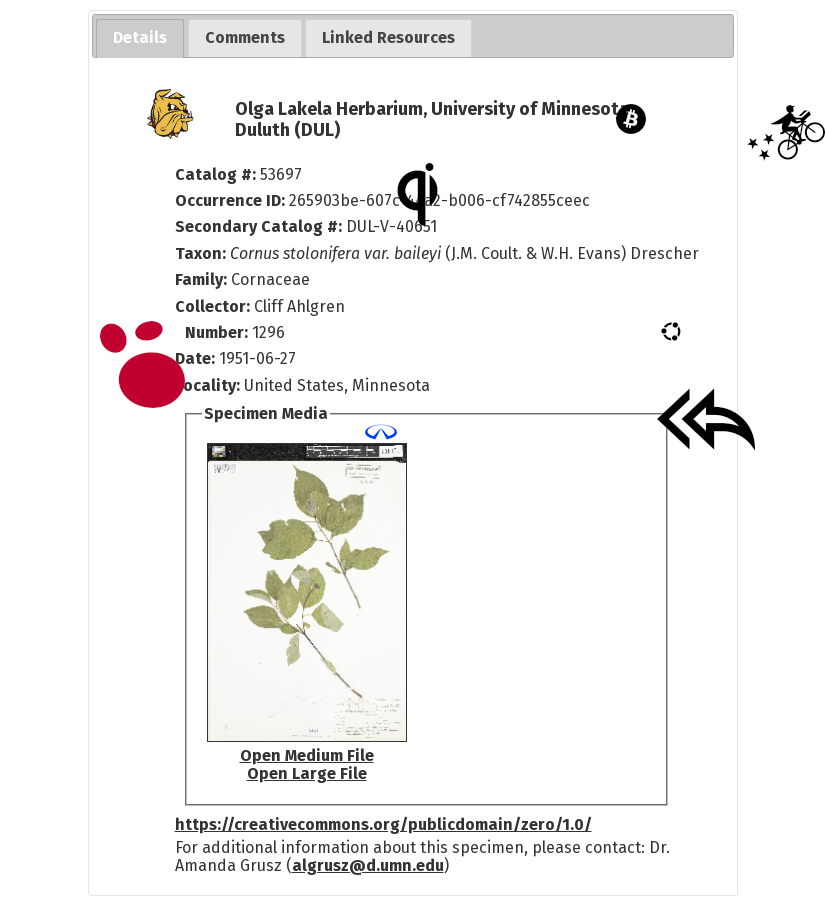 The image size is (826, 906). What do you see at coordinates (381, 432) in the screenshot?
I see `Infiniti brand logo` at bounding box center [381, 432].